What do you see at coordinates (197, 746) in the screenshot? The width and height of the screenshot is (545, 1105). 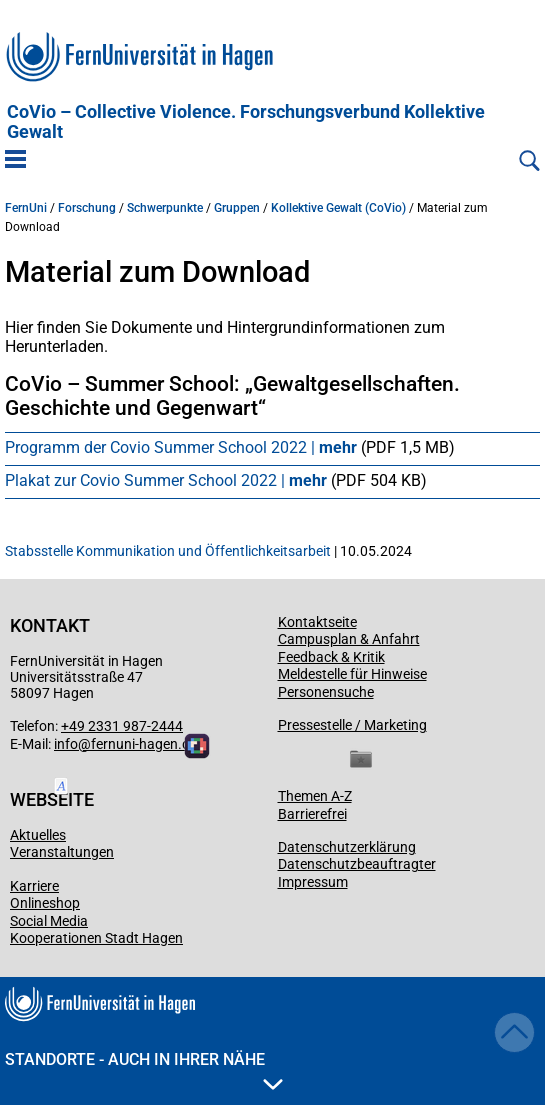 I see `open pixelorama pixel art editor` at bounding box center [197, 746].